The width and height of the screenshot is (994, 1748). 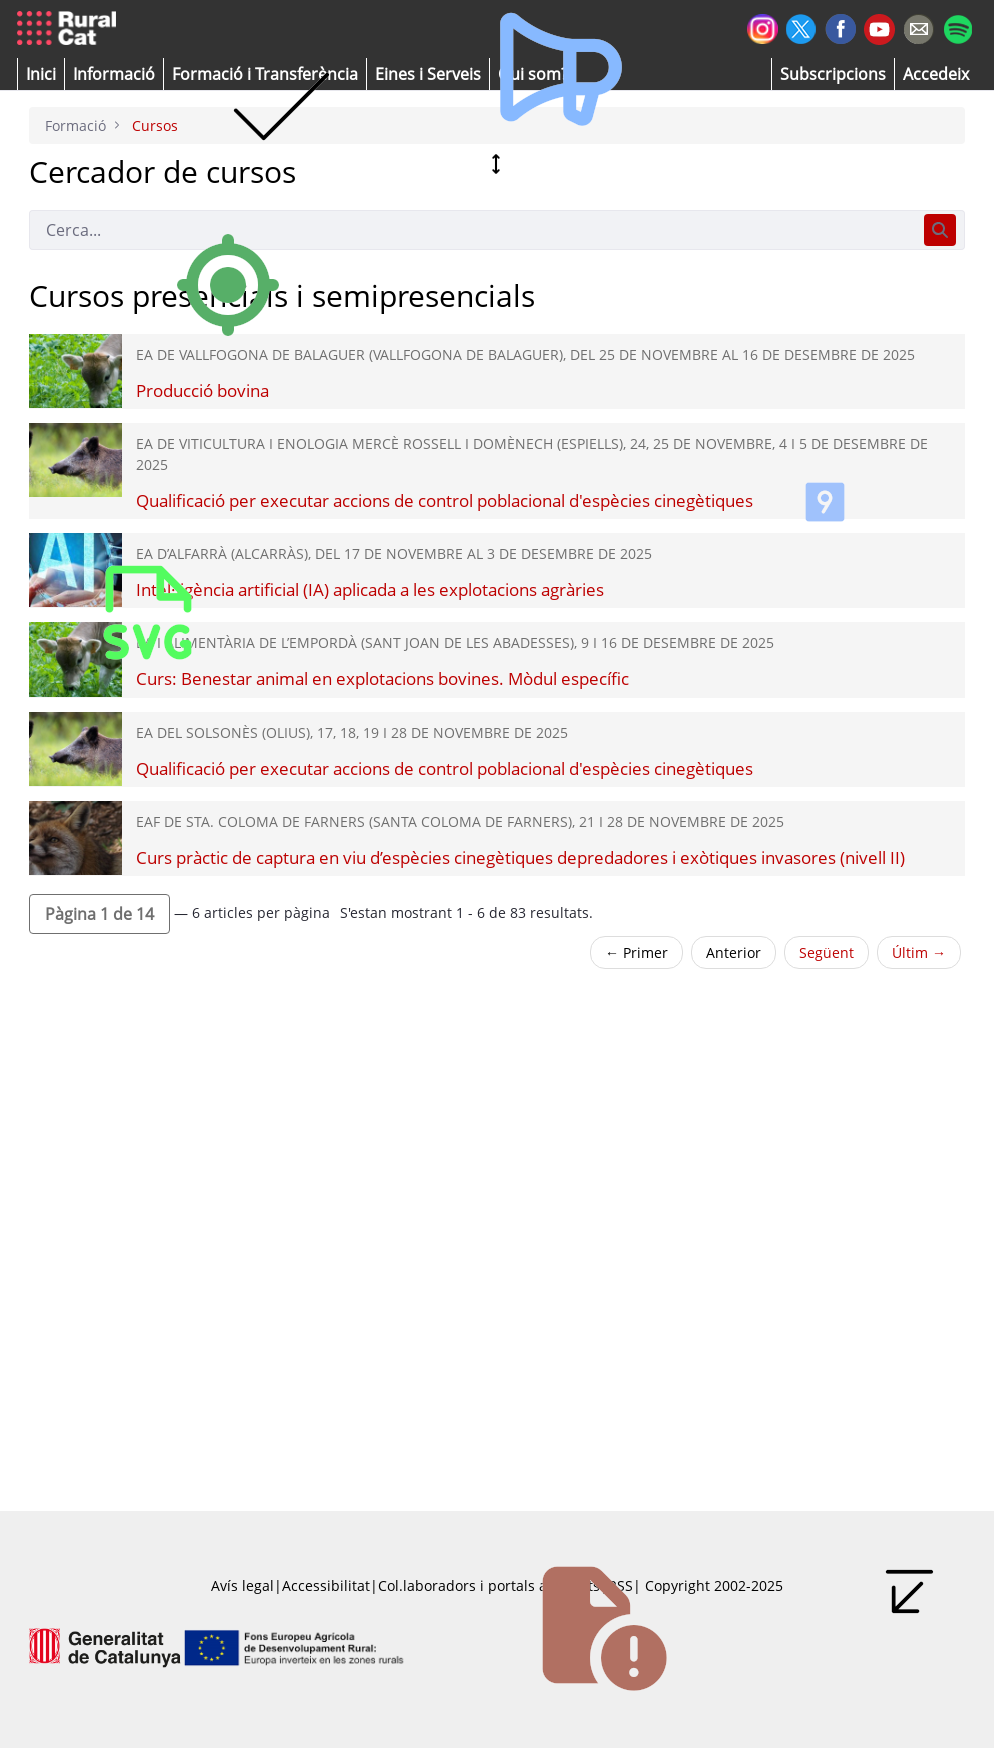 I want to click on adjust height or vertical size, so click(x=496, y=164).